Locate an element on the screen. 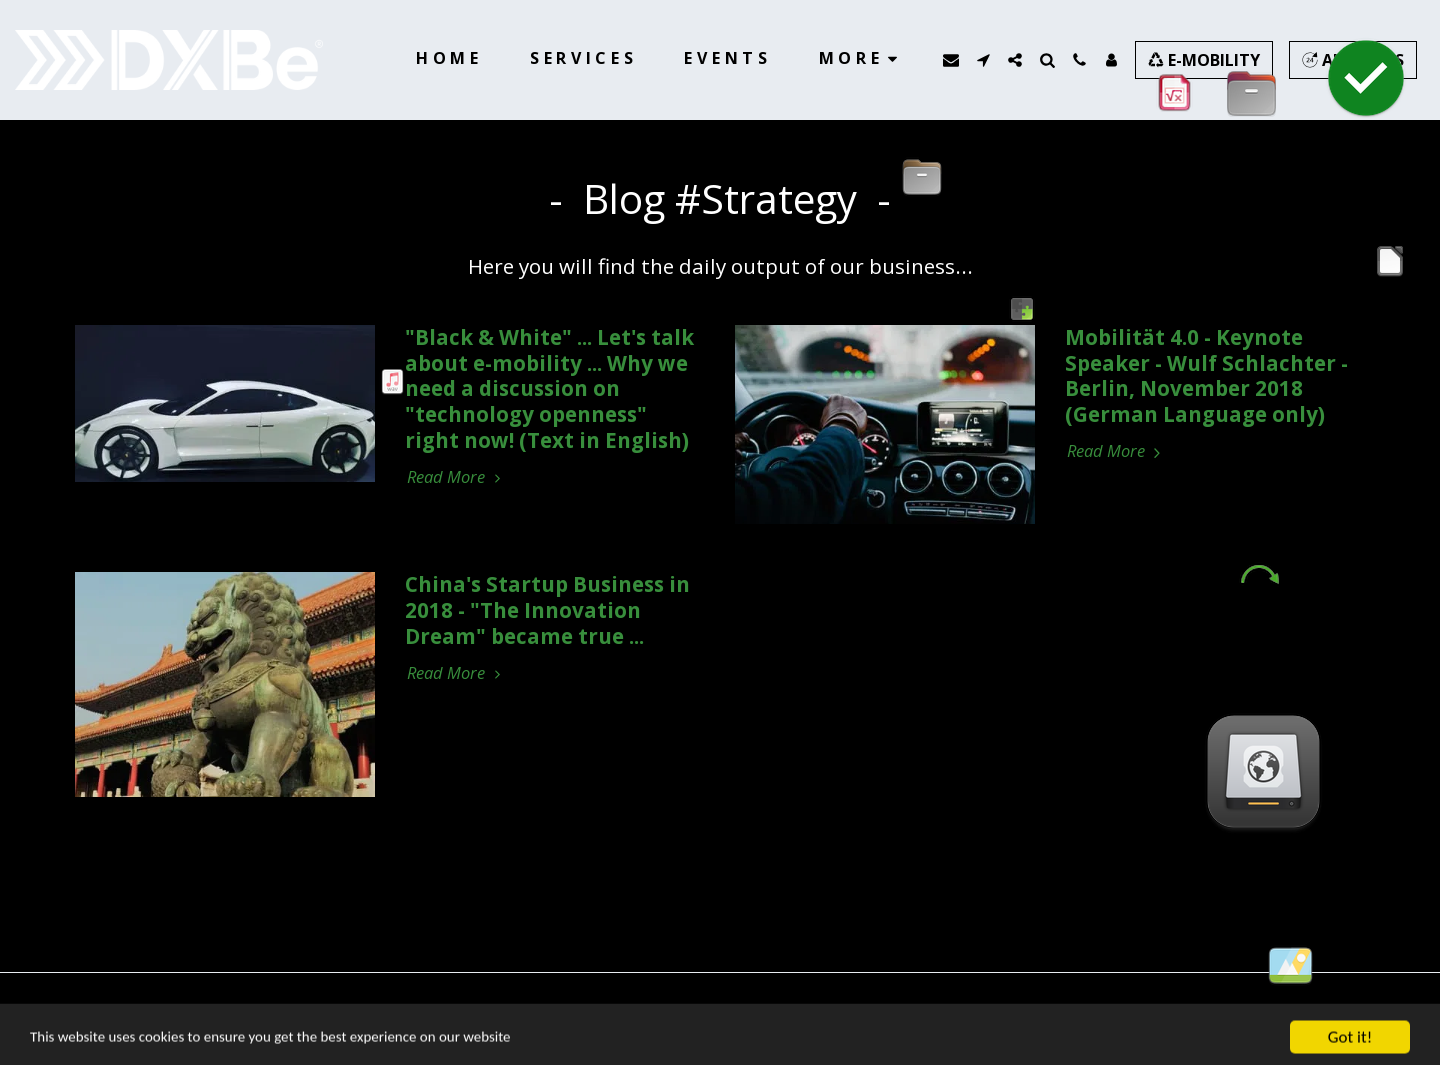 Image resolution: width=1440 pixels, height=1065 pixels. redo the last undone action is located at coordinates (1259, 574).